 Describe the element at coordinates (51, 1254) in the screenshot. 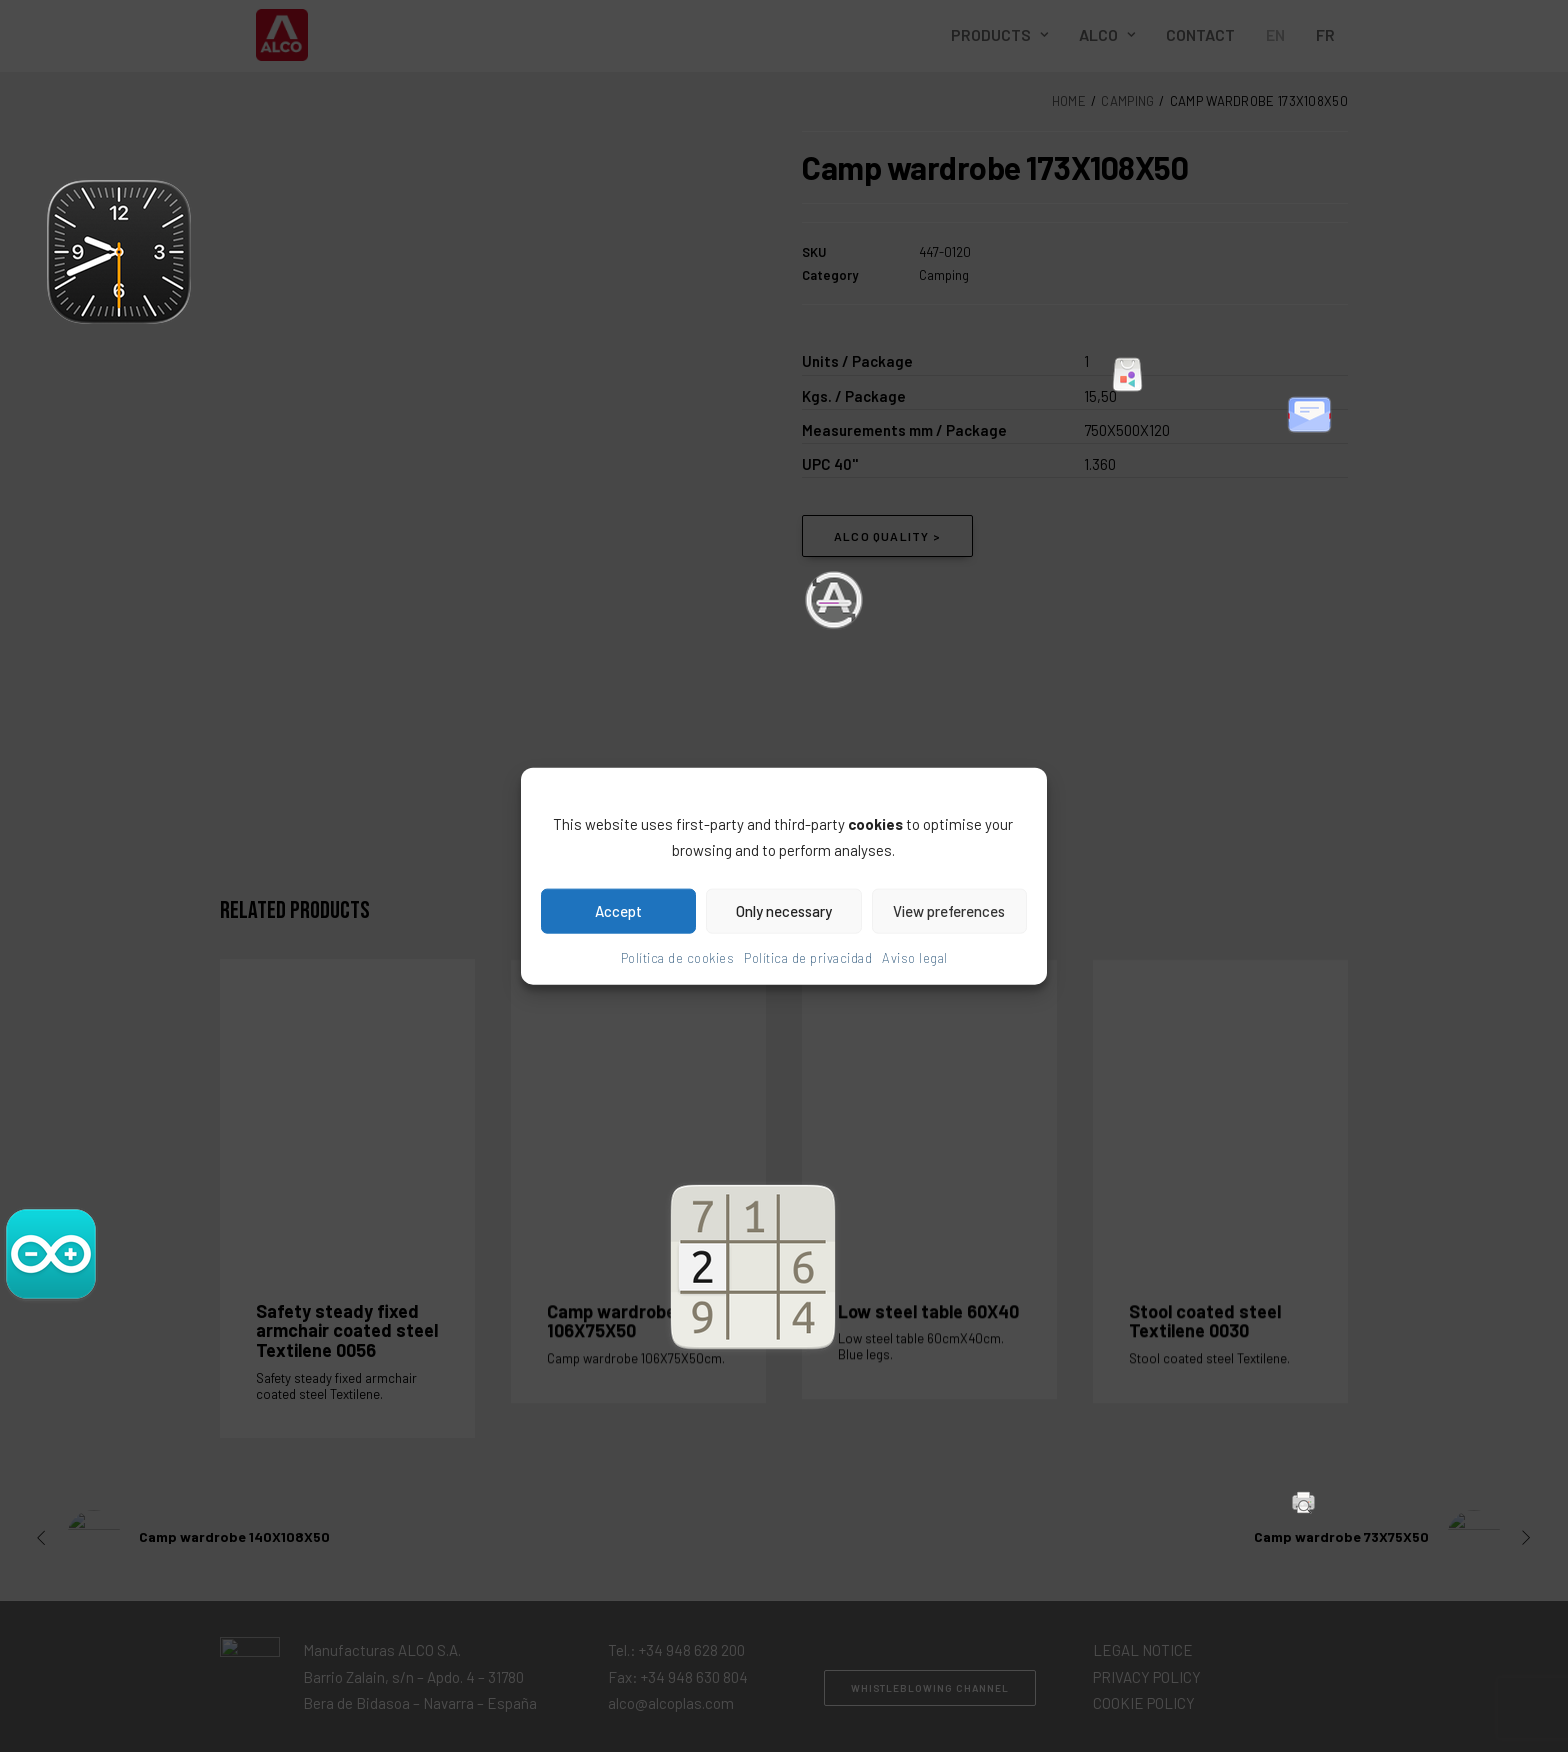

I see `open the Arduino IDE application` at that location.